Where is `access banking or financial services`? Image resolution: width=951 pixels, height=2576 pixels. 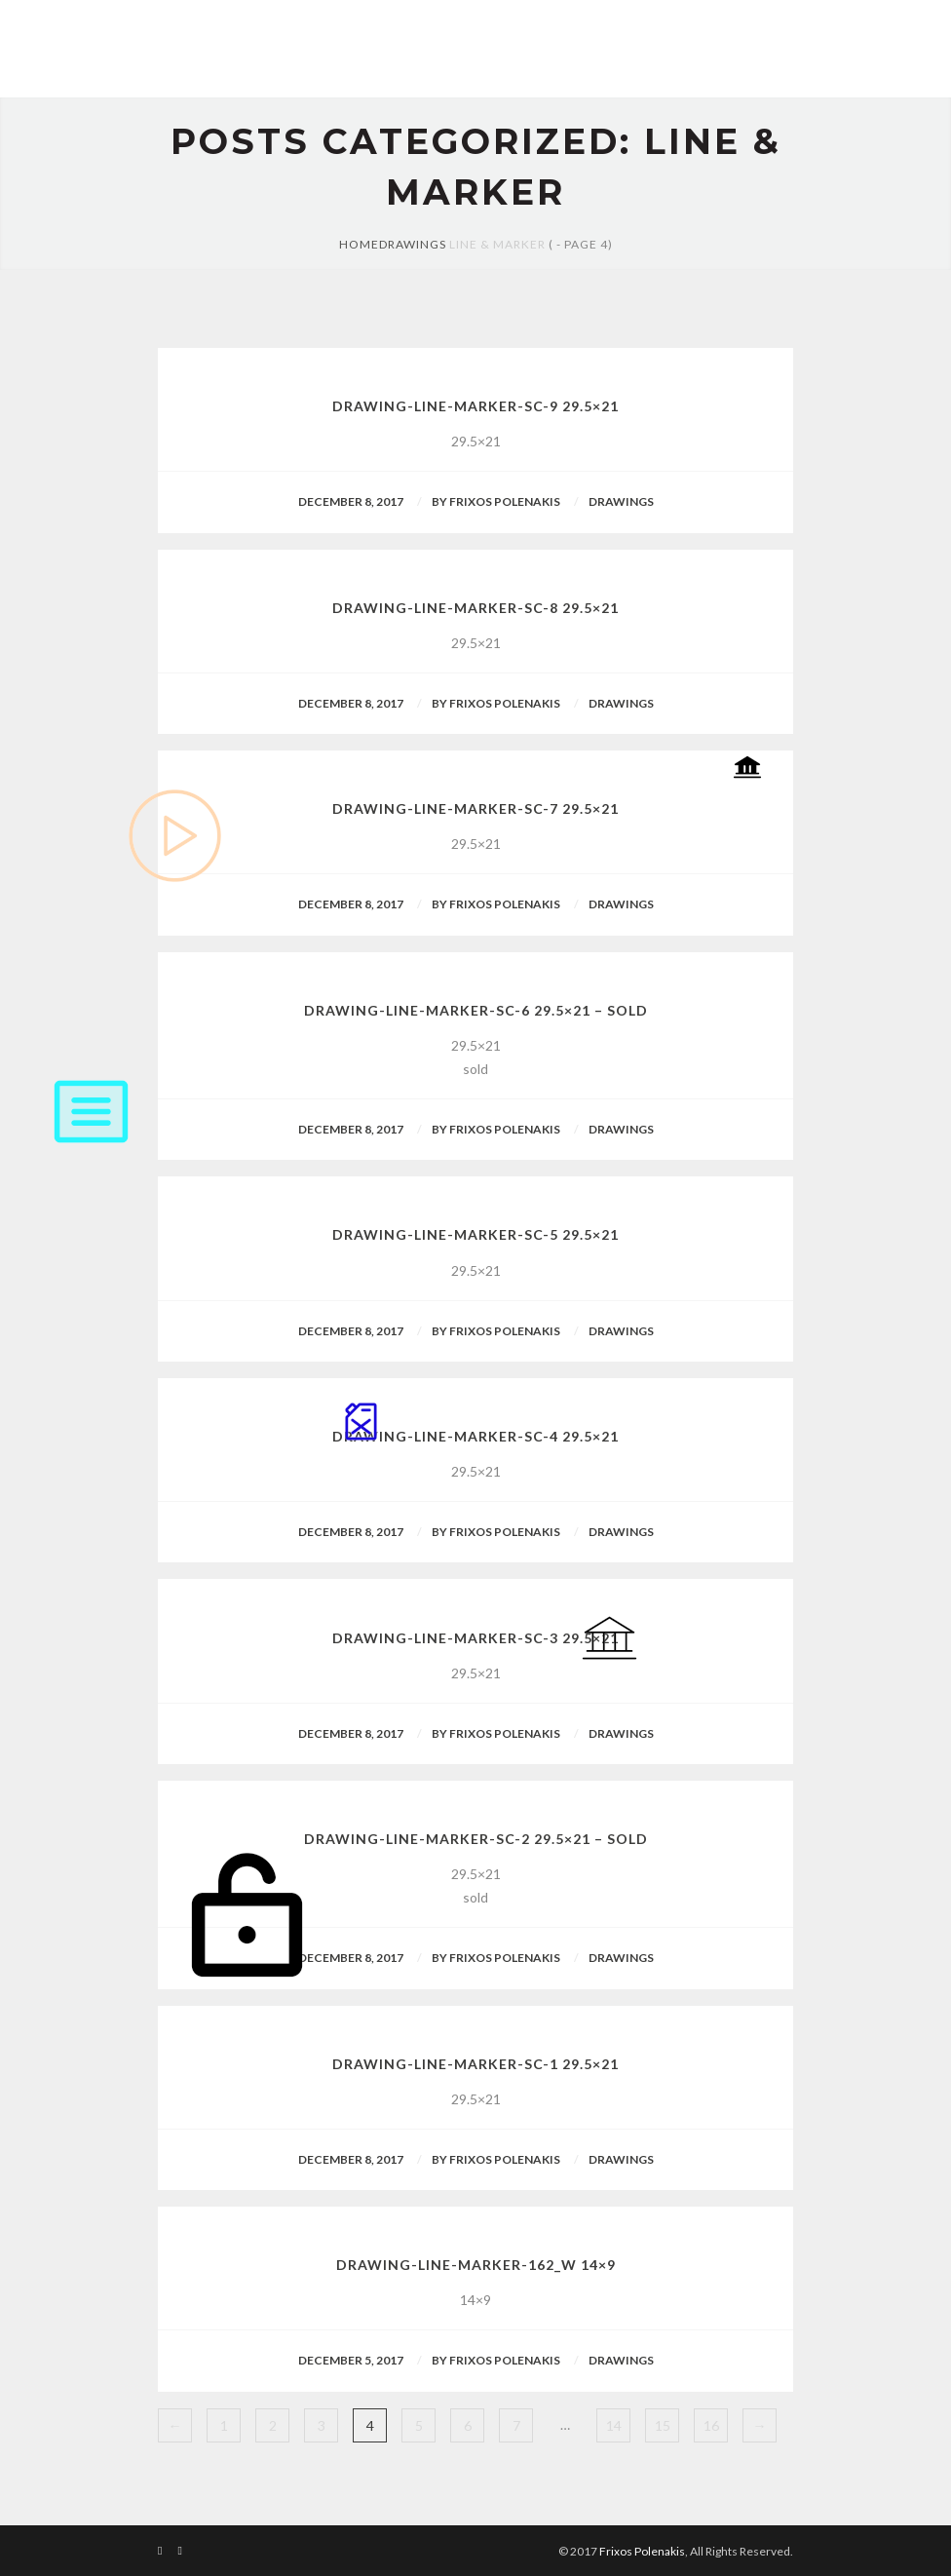 access banking or financial services is located at coordinates (609, 1639).